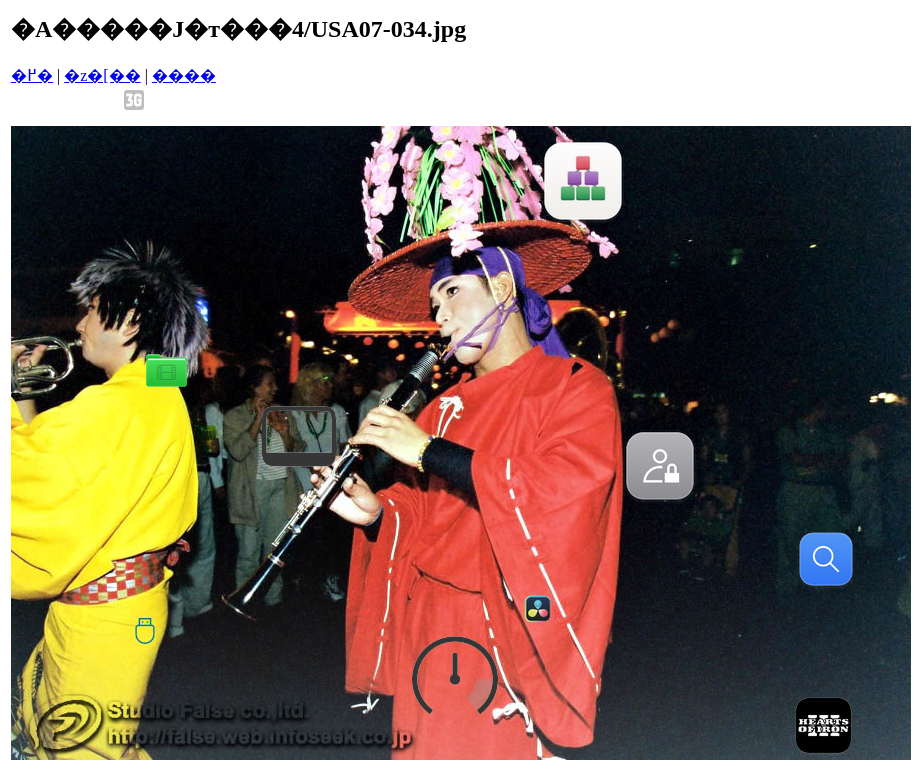 This screenshot has height=771, width=914. What do you see at coordinates (660, 467) in the screenshot?
I see `manage network information service (NIS) user settings` at bounding box center [660, 467].